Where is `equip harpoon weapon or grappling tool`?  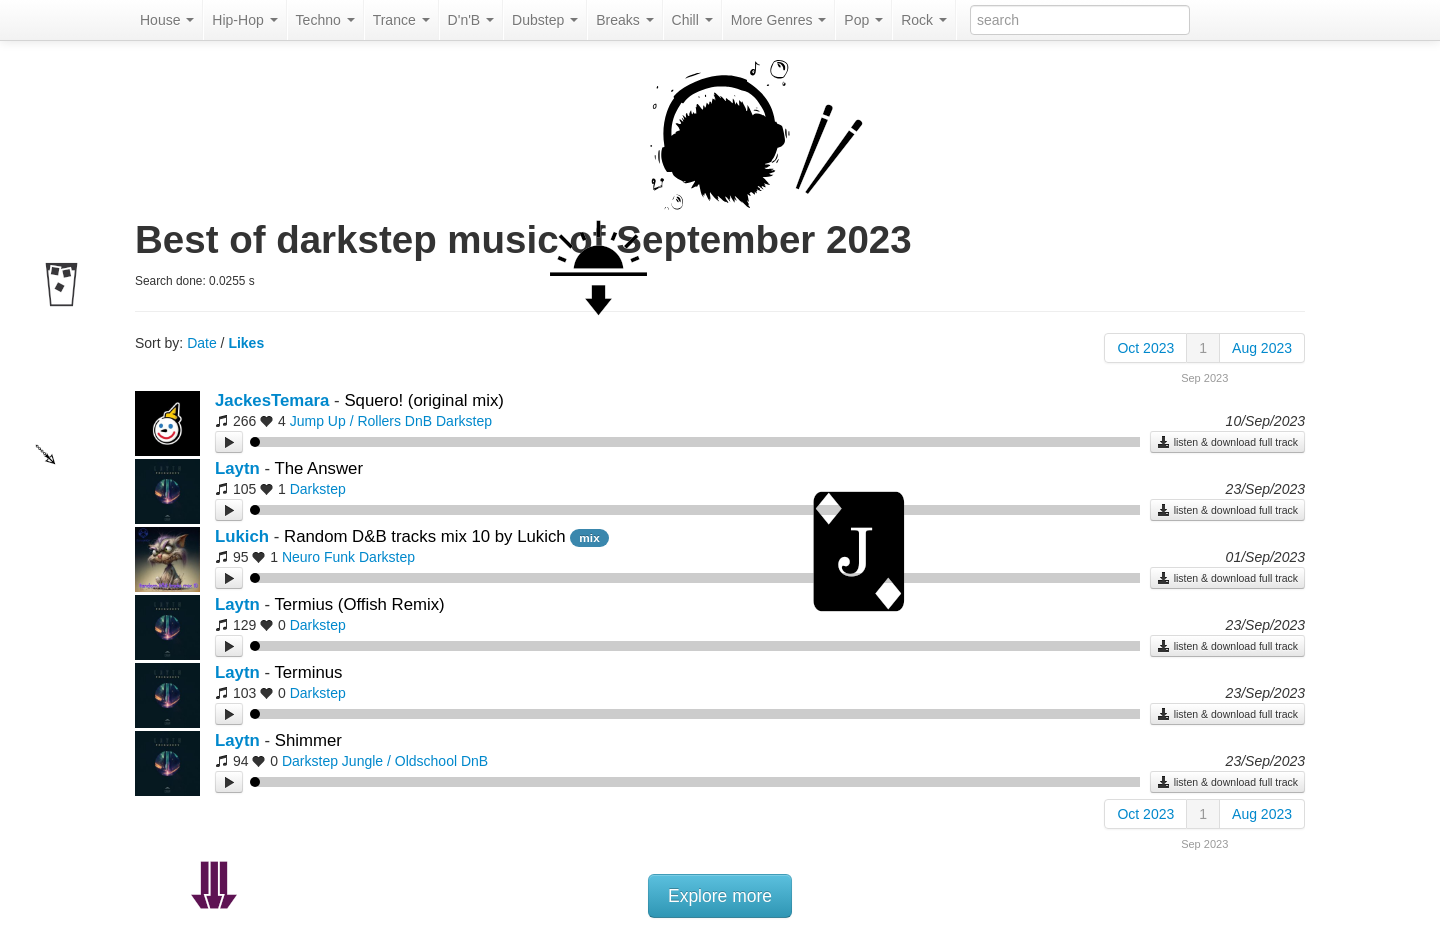
equip harpoon weapon or grappling tool is located at coordinates (45, 454).